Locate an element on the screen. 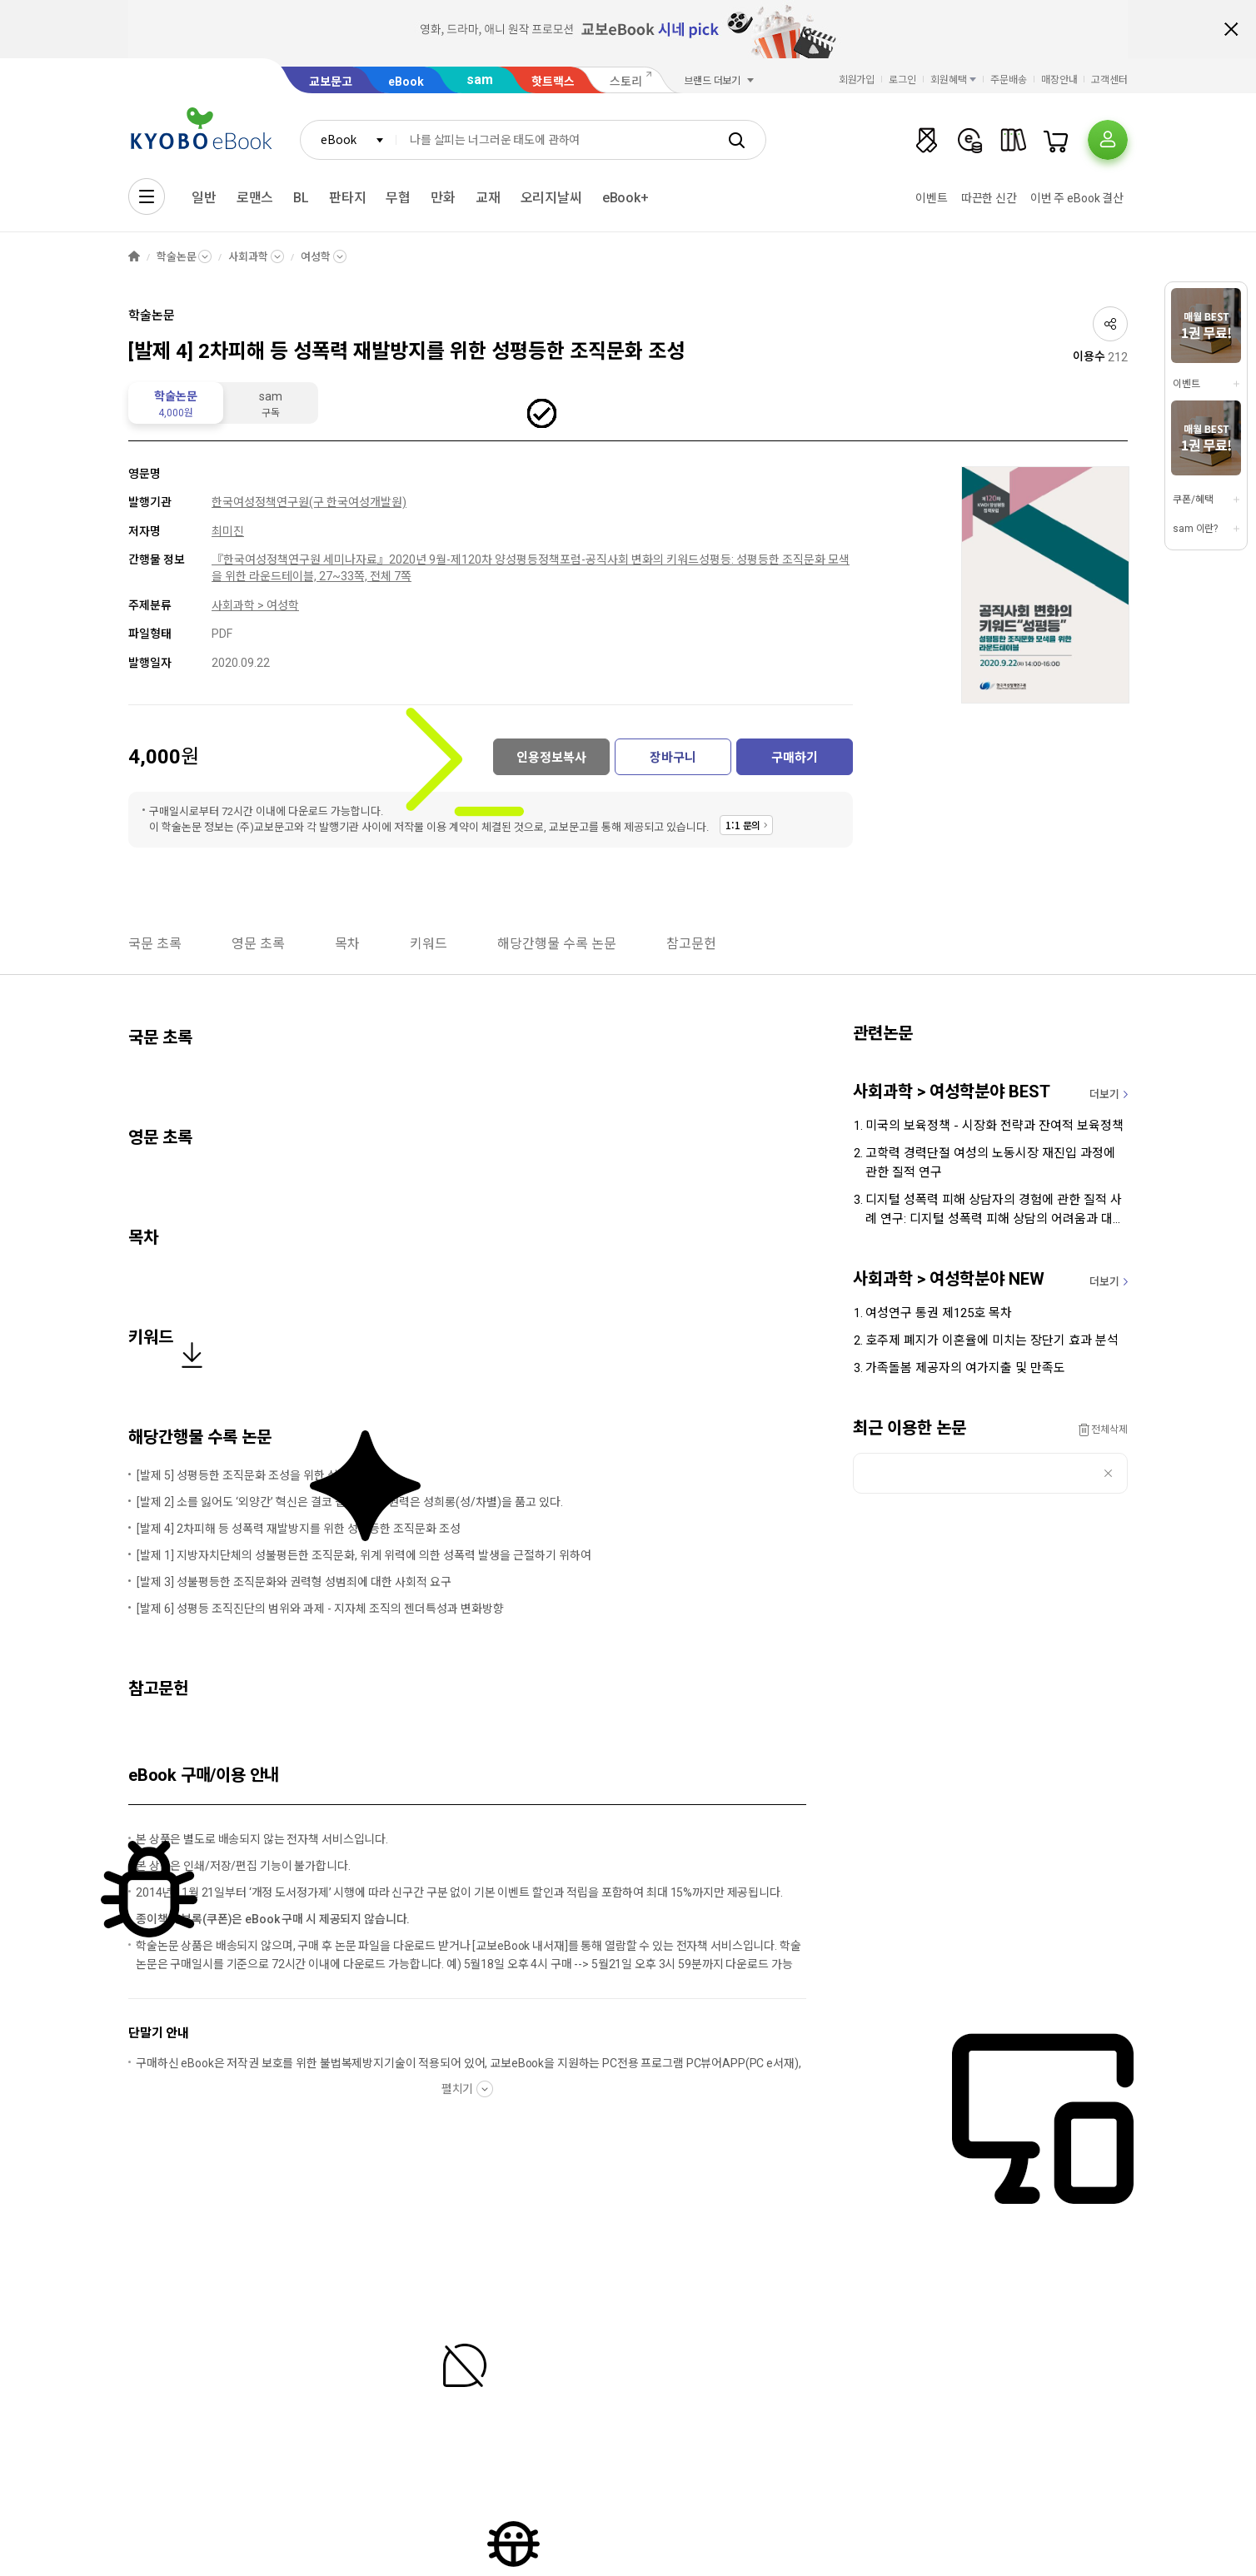  indicates AI-generated or enhanced content is located at coordinates (365, 1485).